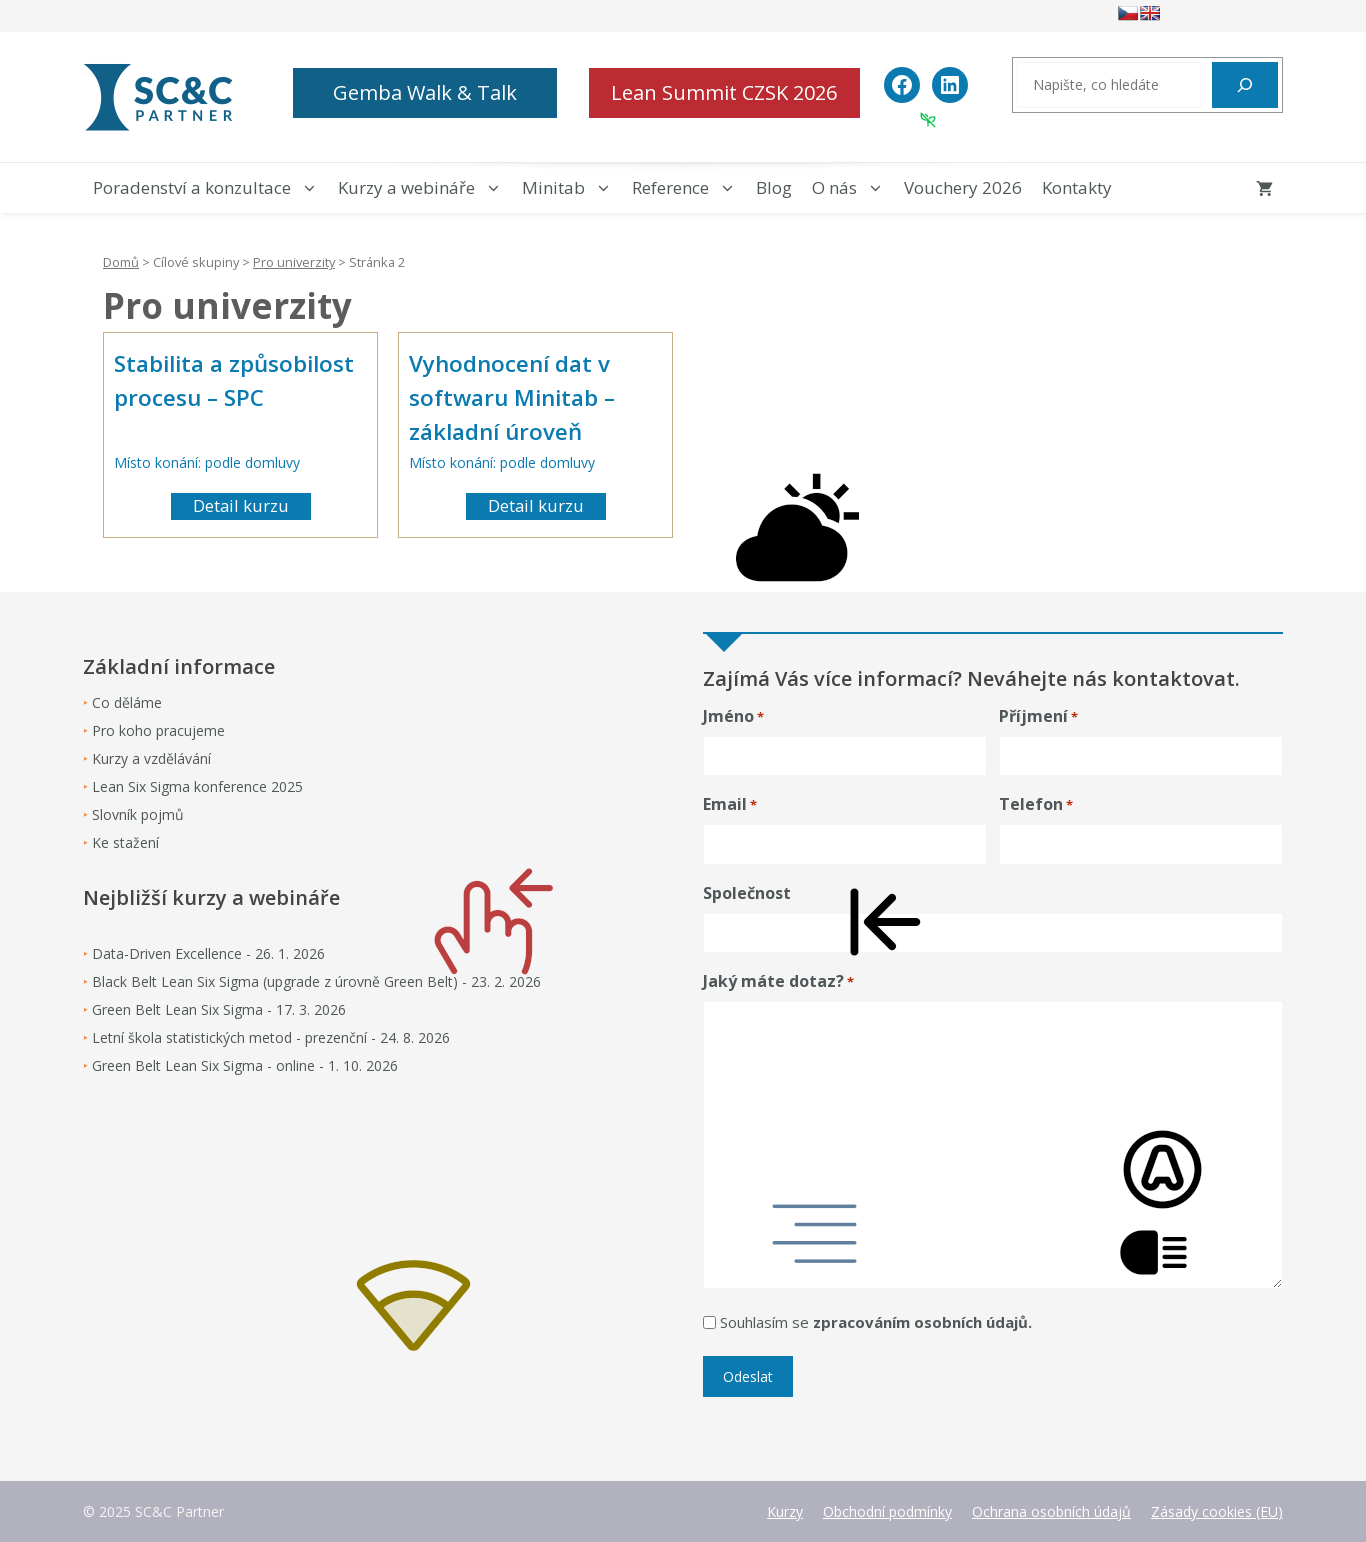 The image size is (1366, 1542). What do you see at coordinates (1162, 1169) in the screenshot?
I see `sign in with OAuth authentication` at bounding box center [1162, 1169].